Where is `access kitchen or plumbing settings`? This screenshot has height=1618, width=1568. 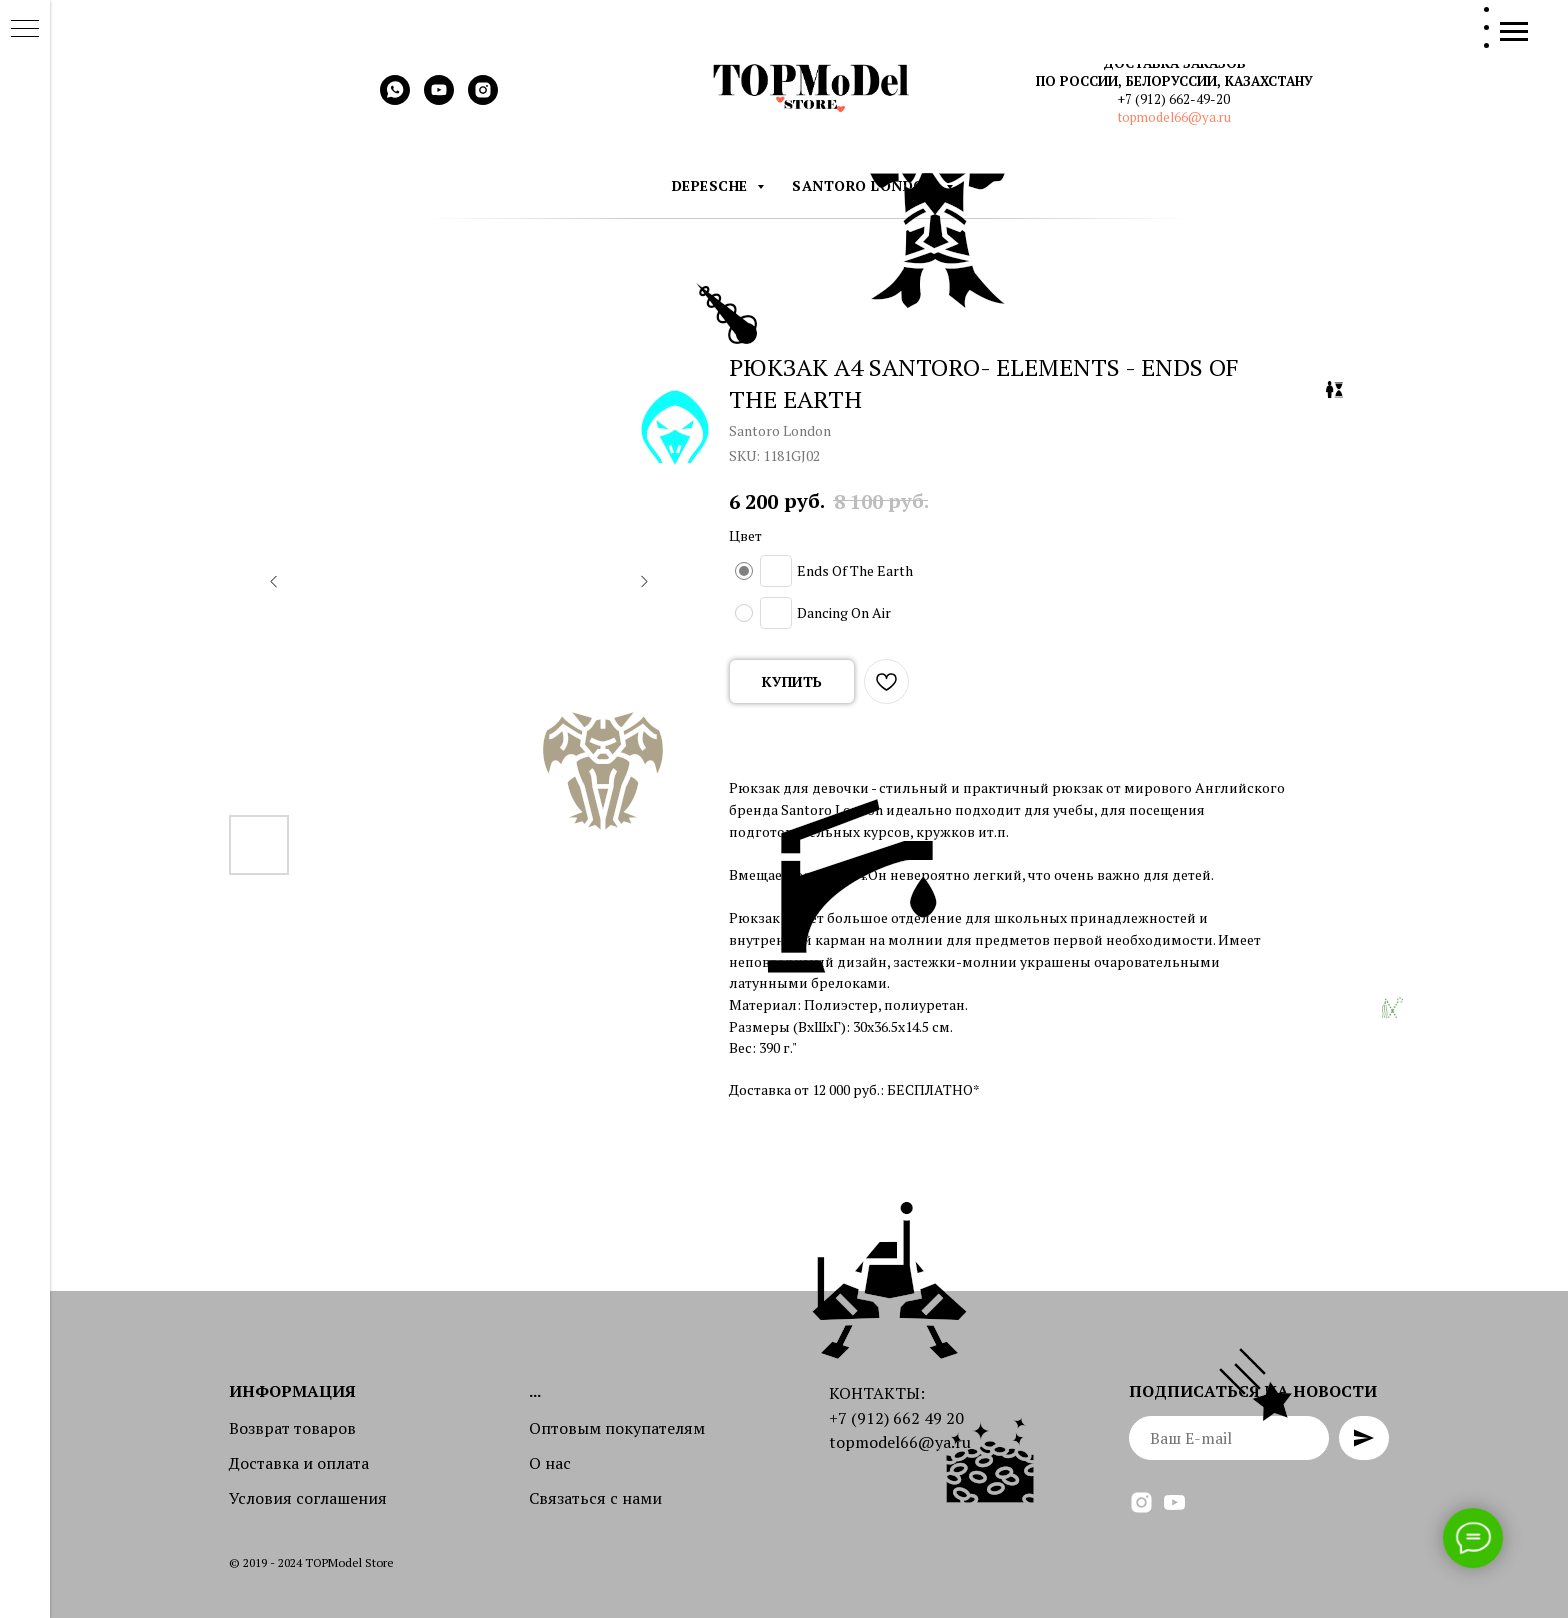
access kitchen or plumbing settings is located at coordinates (857, 877).